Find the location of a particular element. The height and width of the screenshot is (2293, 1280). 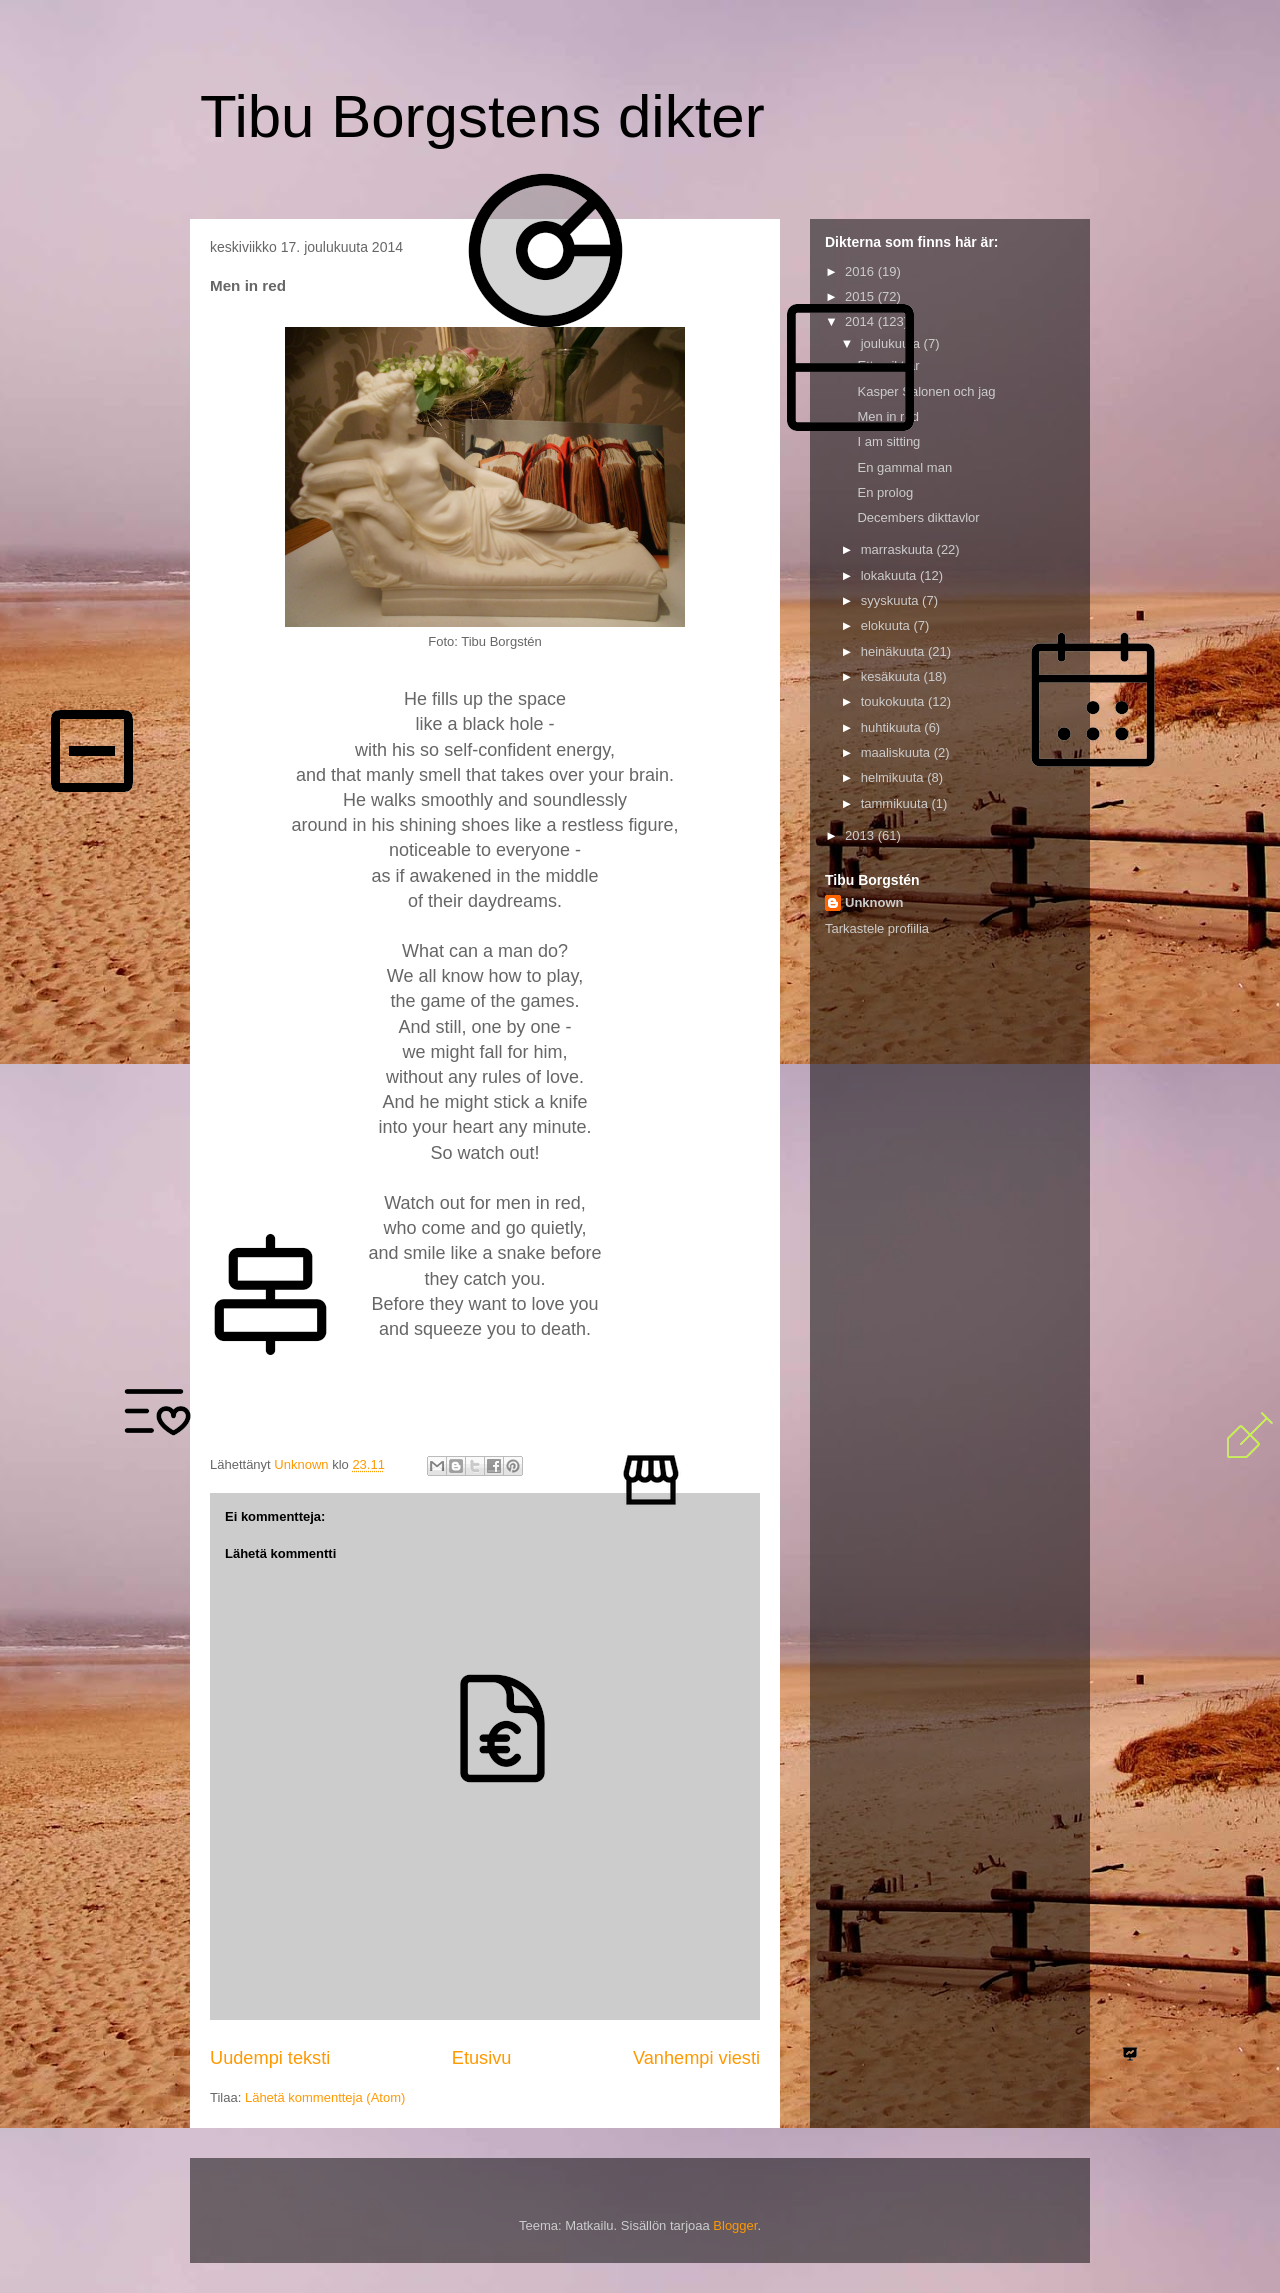

view calendar events is located at coordinates (1093, 705).